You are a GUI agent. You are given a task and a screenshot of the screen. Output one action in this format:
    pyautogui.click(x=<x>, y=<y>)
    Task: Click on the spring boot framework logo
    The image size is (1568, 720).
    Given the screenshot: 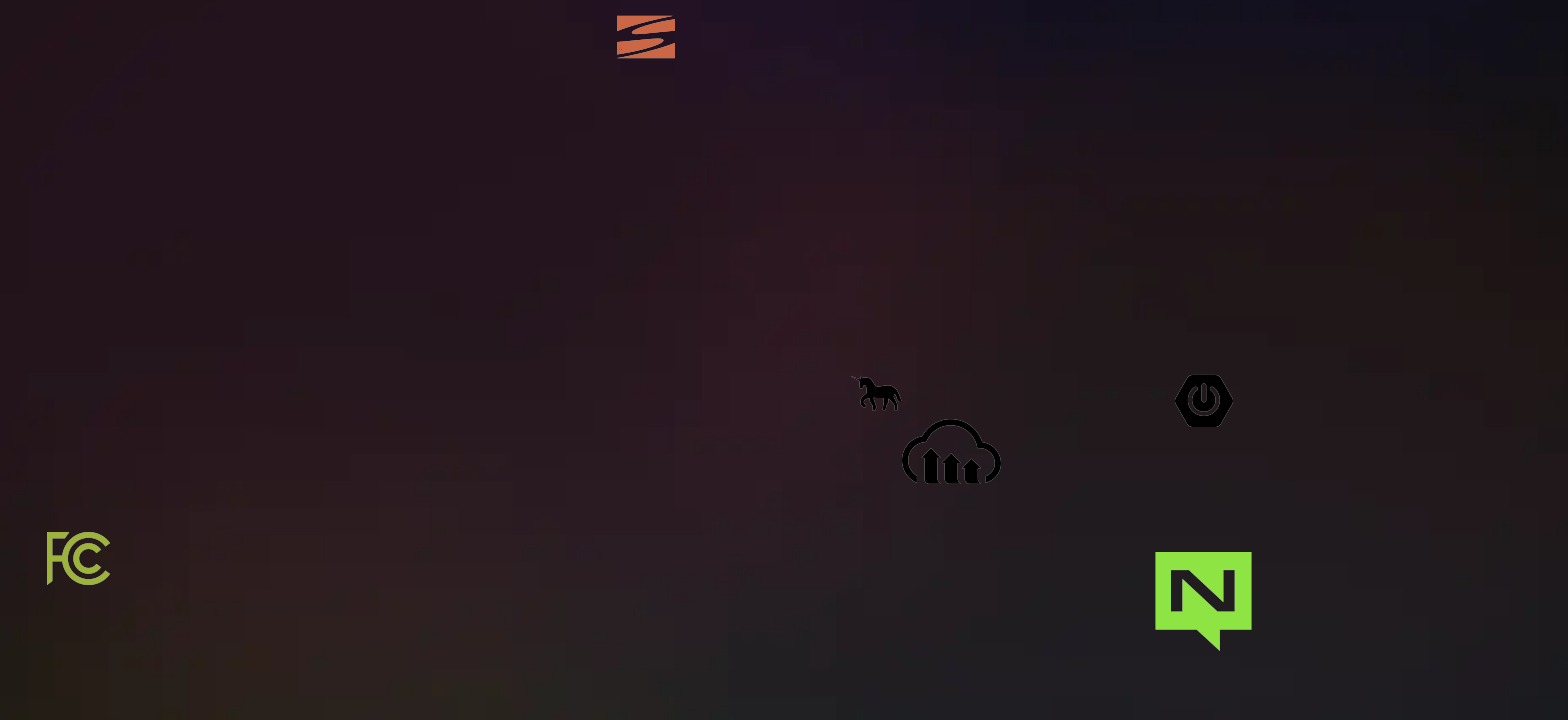 What is the action you would take?
    pyautogui.click(x=1204, y=401)
    